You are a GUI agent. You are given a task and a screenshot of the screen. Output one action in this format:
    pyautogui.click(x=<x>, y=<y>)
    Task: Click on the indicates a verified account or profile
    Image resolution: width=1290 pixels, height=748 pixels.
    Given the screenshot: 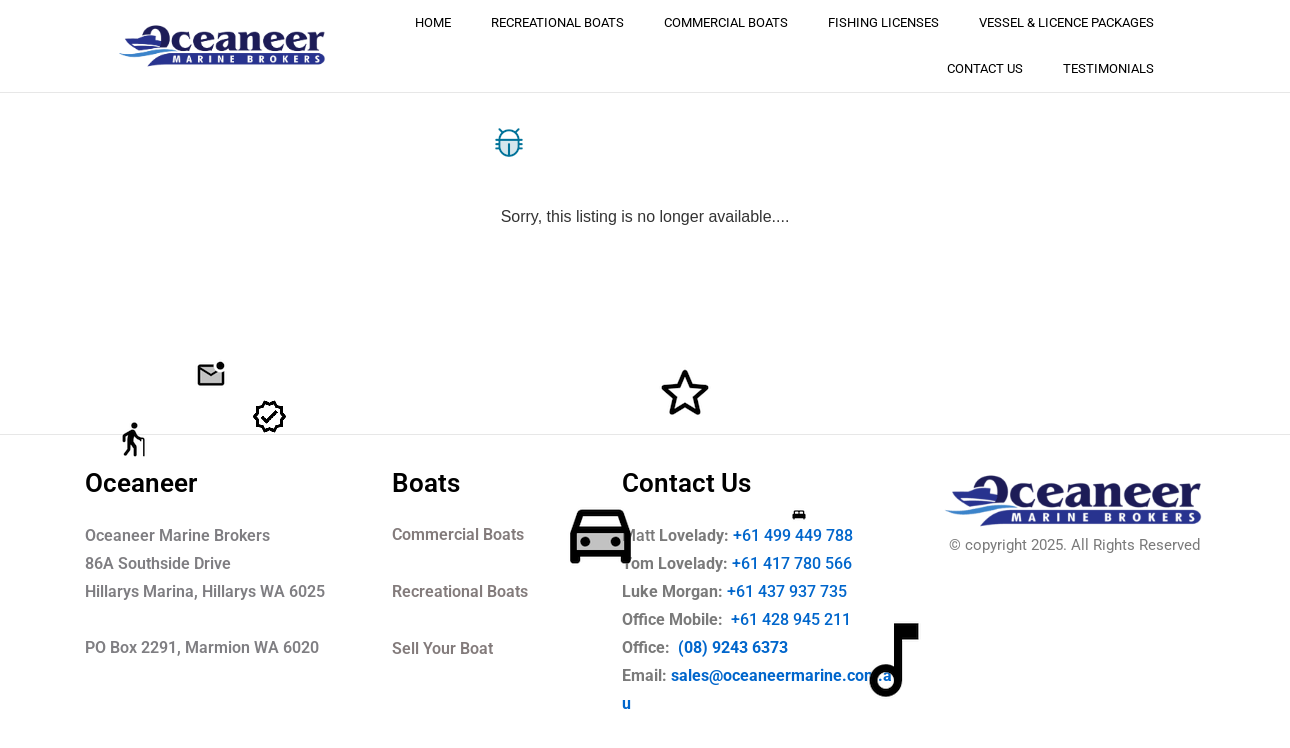 What is the action you would take?
    pyautogui.click(x=269, y=416)
    